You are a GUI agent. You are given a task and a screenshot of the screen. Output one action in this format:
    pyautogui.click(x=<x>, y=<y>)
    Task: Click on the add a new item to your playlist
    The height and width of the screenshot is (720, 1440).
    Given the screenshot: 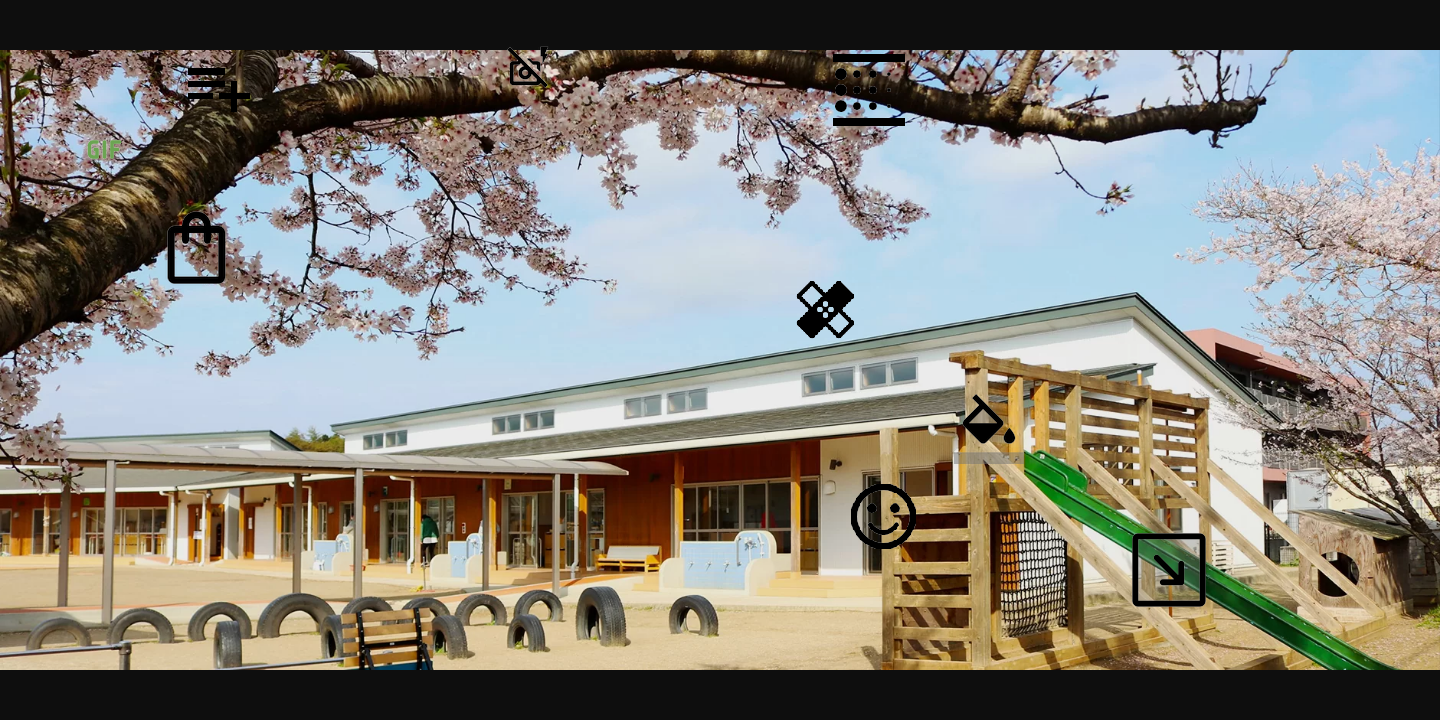 What is the action you would take?
    pyautogui.click(x=219, y=87)
    